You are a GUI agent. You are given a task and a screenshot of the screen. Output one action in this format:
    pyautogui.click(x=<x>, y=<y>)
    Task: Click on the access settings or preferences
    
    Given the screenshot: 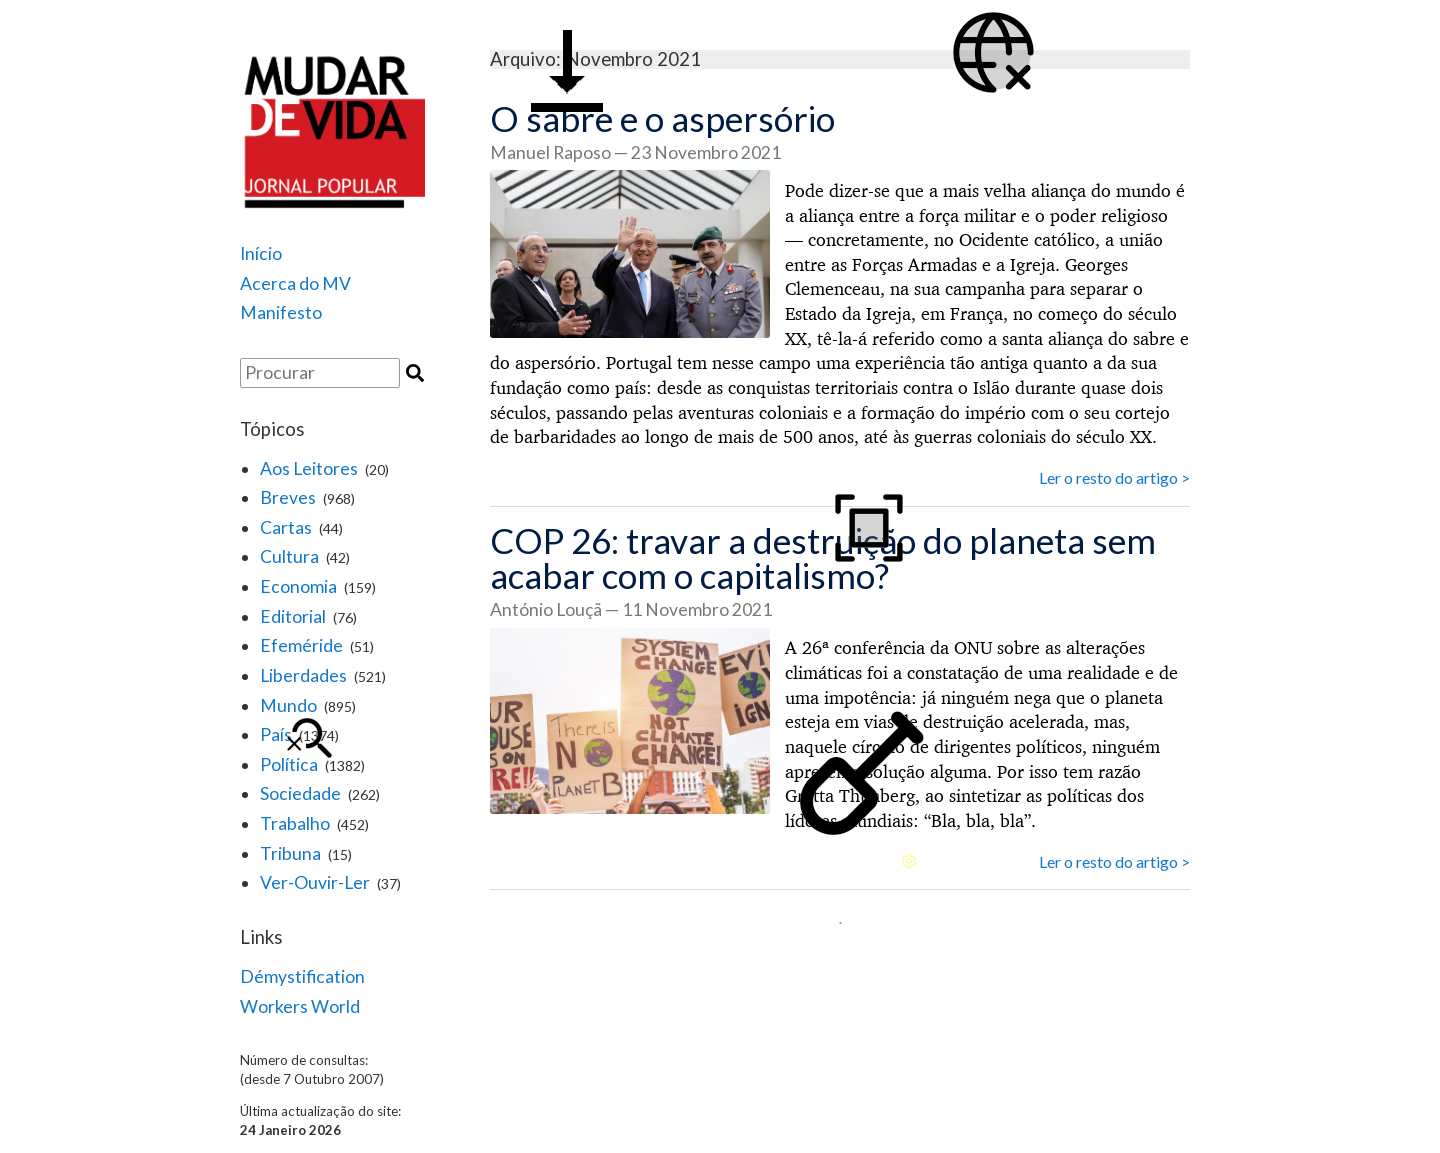 What is the action you would take?
    pyautogui.click(x=909, y=861)
    